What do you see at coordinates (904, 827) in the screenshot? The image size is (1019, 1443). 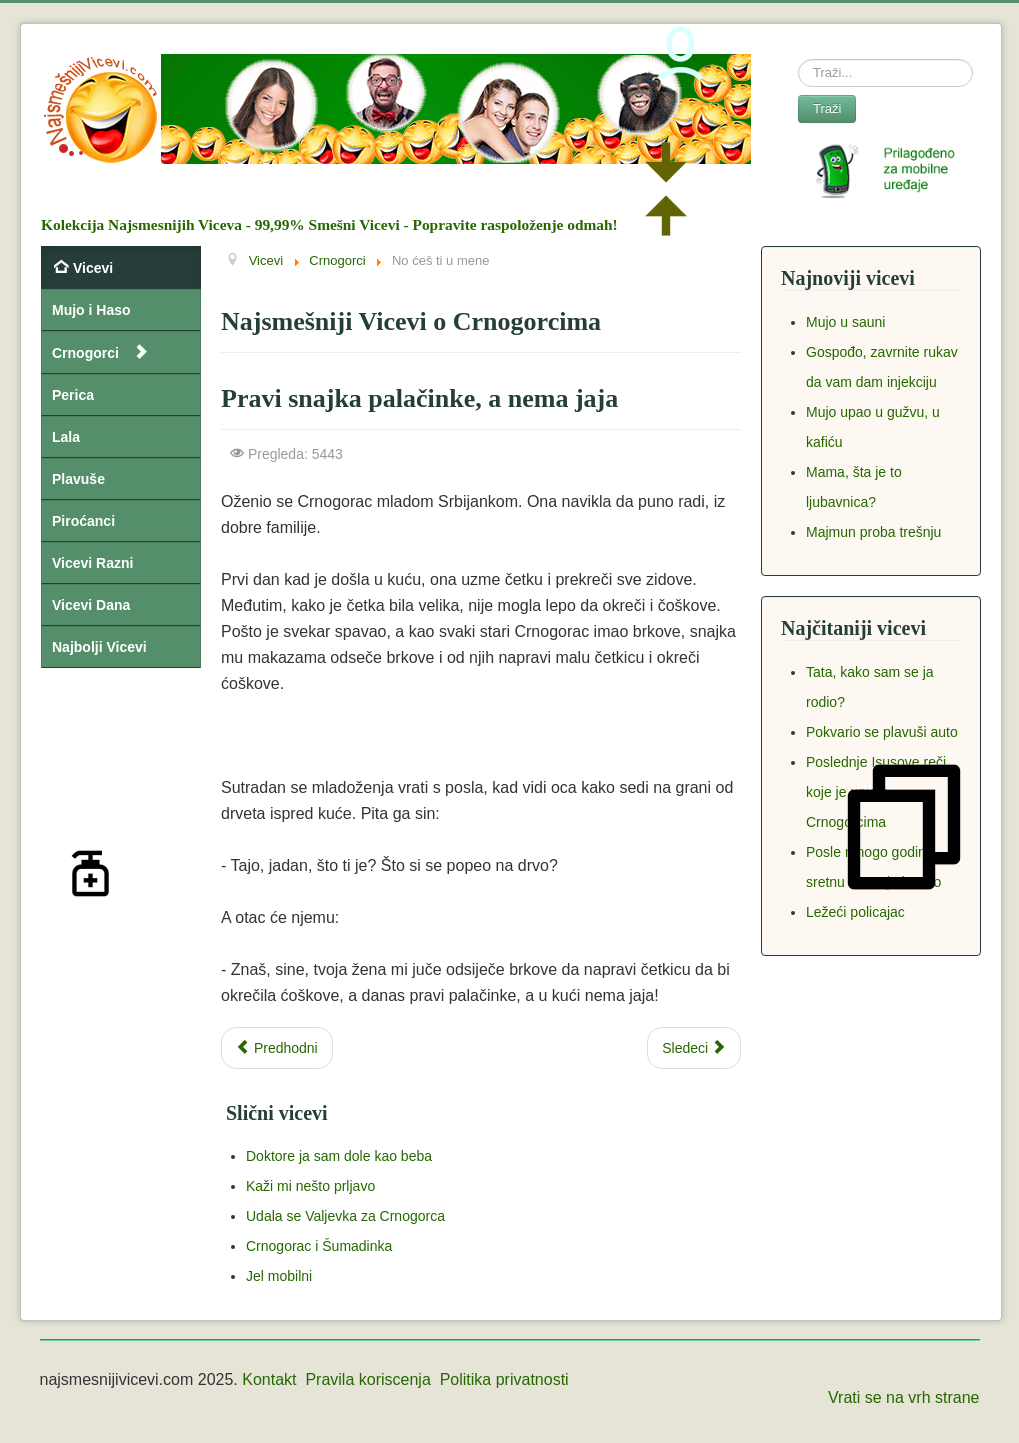 I see `copy file to clipboard` at bounding box center [904, 827].